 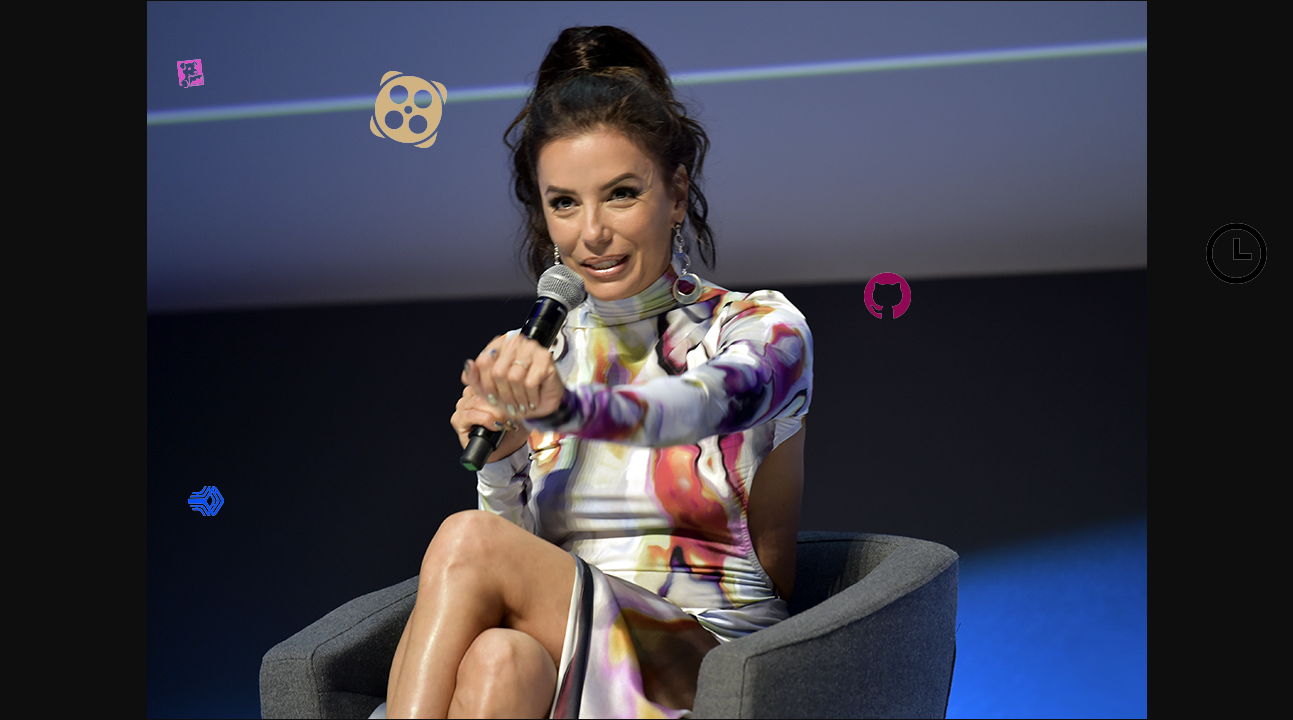 I want to click on view time or clock settings, so click(x=1236, y=253).